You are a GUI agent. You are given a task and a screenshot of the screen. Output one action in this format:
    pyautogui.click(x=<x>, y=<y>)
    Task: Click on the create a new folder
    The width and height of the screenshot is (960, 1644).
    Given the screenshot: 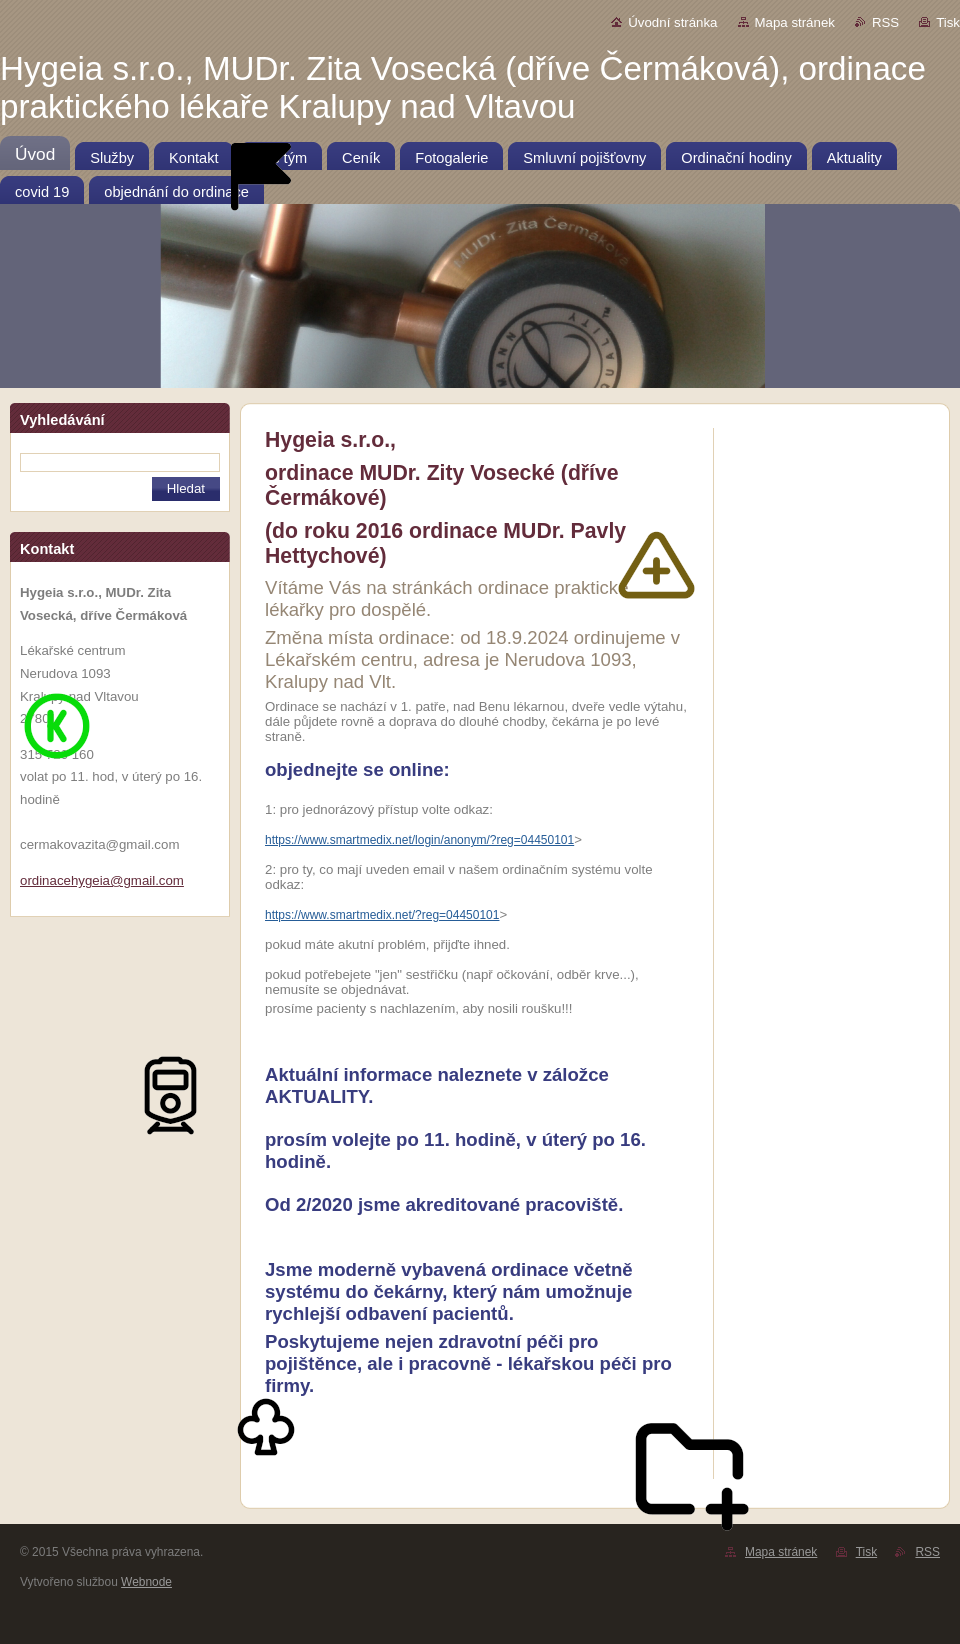 What is the action you would take?
    pyautogui.click(x=689, y=1471)
    